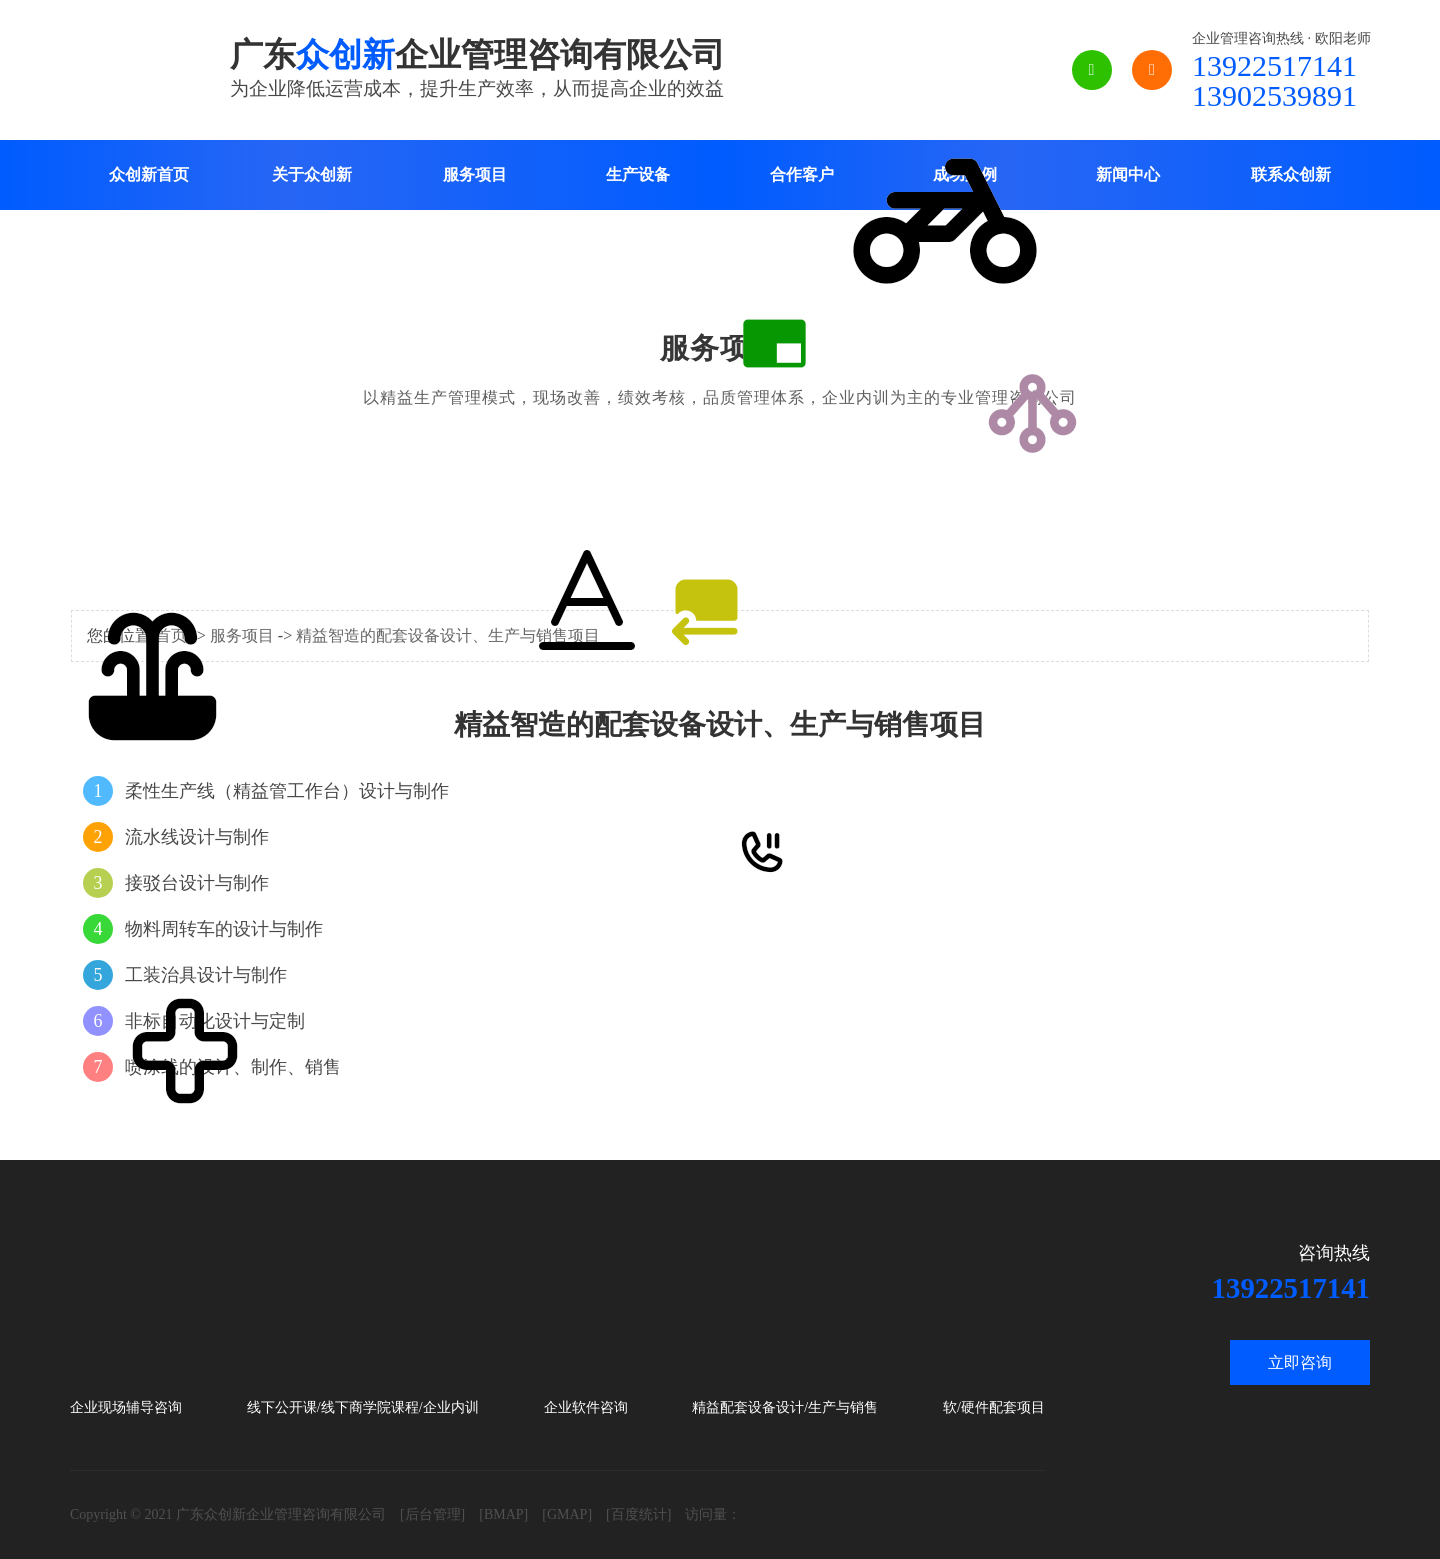 Image resolution: width=1440 pixels, height=1559 pixels. Describe the element at coordinates (763, 851) in the screenshot. I see `put current call on hold` at that location.